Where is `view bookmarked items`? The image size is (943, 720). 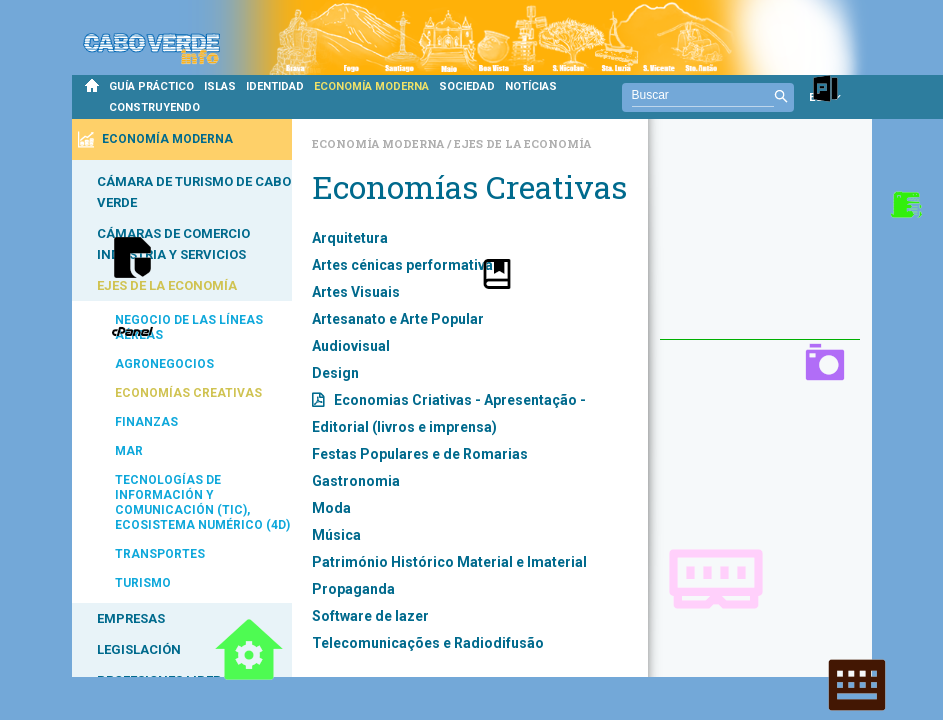
view bookmarked items is located at coordinates (497, 274).